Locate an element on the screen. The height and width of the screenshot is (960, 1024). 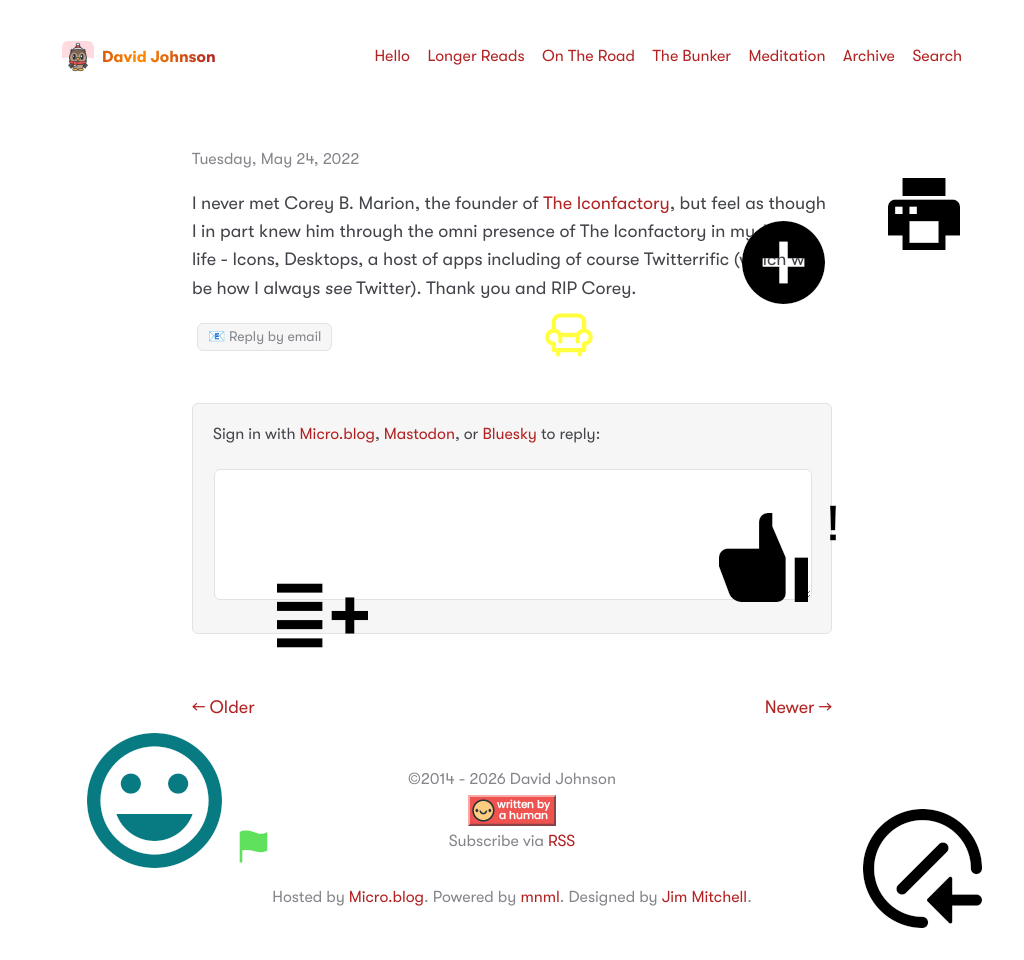
print the current document is located at coordinates (924, 214).